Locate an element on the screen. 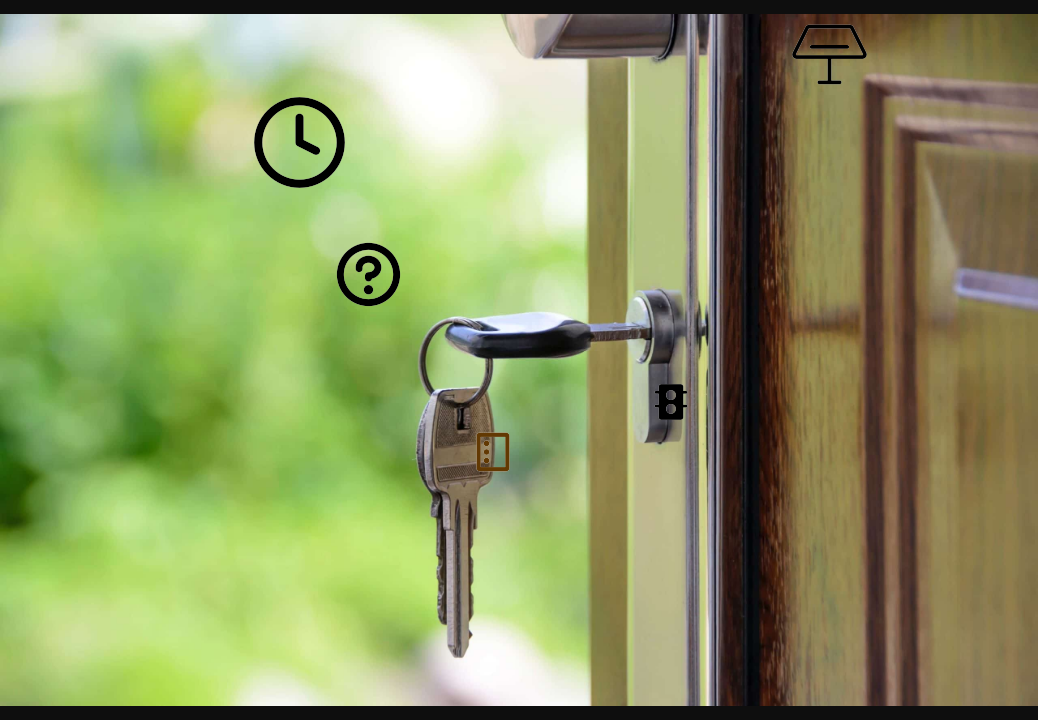 This screenshot has height=720, width=1038. access presentation mode is located at coordinates (829, 54).